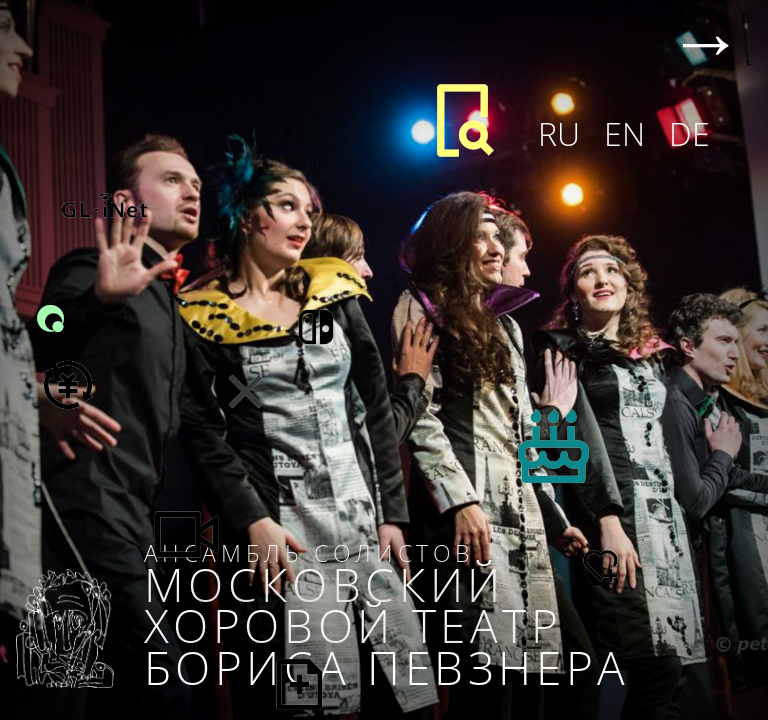 The height and width of the screenshot is (720, 768). Describe the element at coordinates (462, 120) in the screenshot. I see `find my phone feature` at that location.